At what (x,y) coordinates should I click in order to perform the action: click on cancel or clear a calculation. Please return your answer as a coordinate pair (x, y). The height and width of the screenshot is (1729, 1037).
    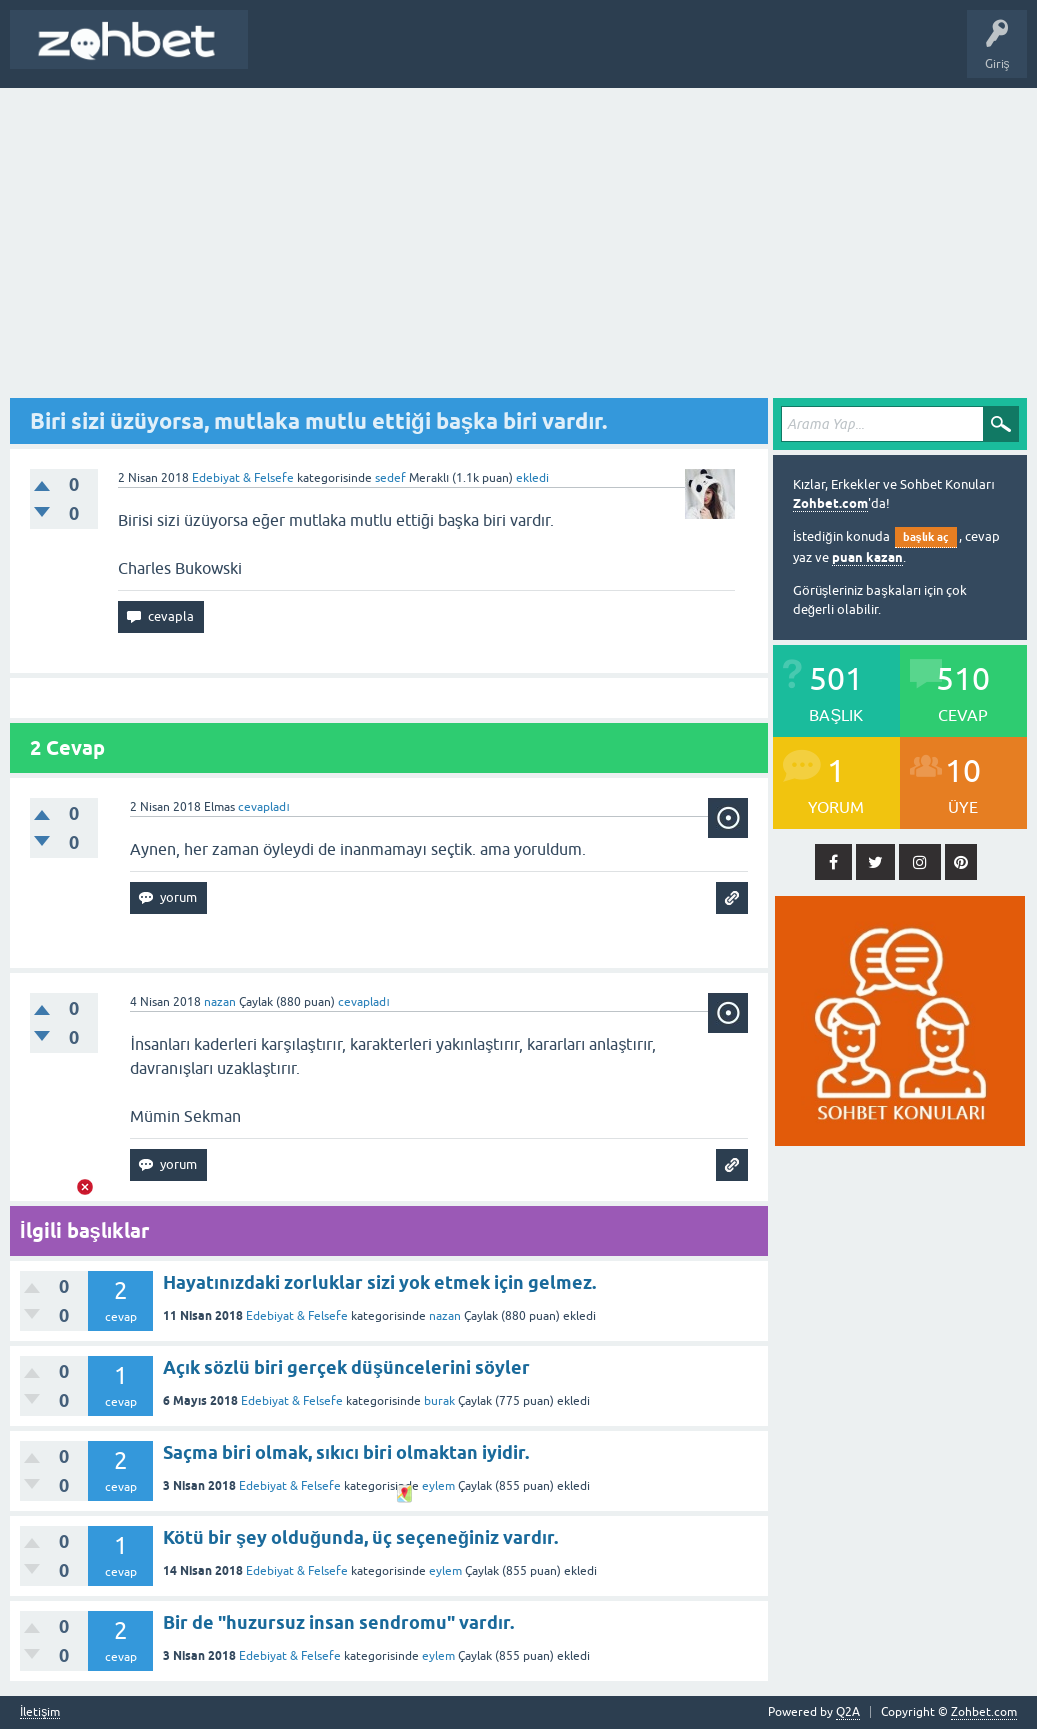
    Looking at the image, I should click on (85, 1187).